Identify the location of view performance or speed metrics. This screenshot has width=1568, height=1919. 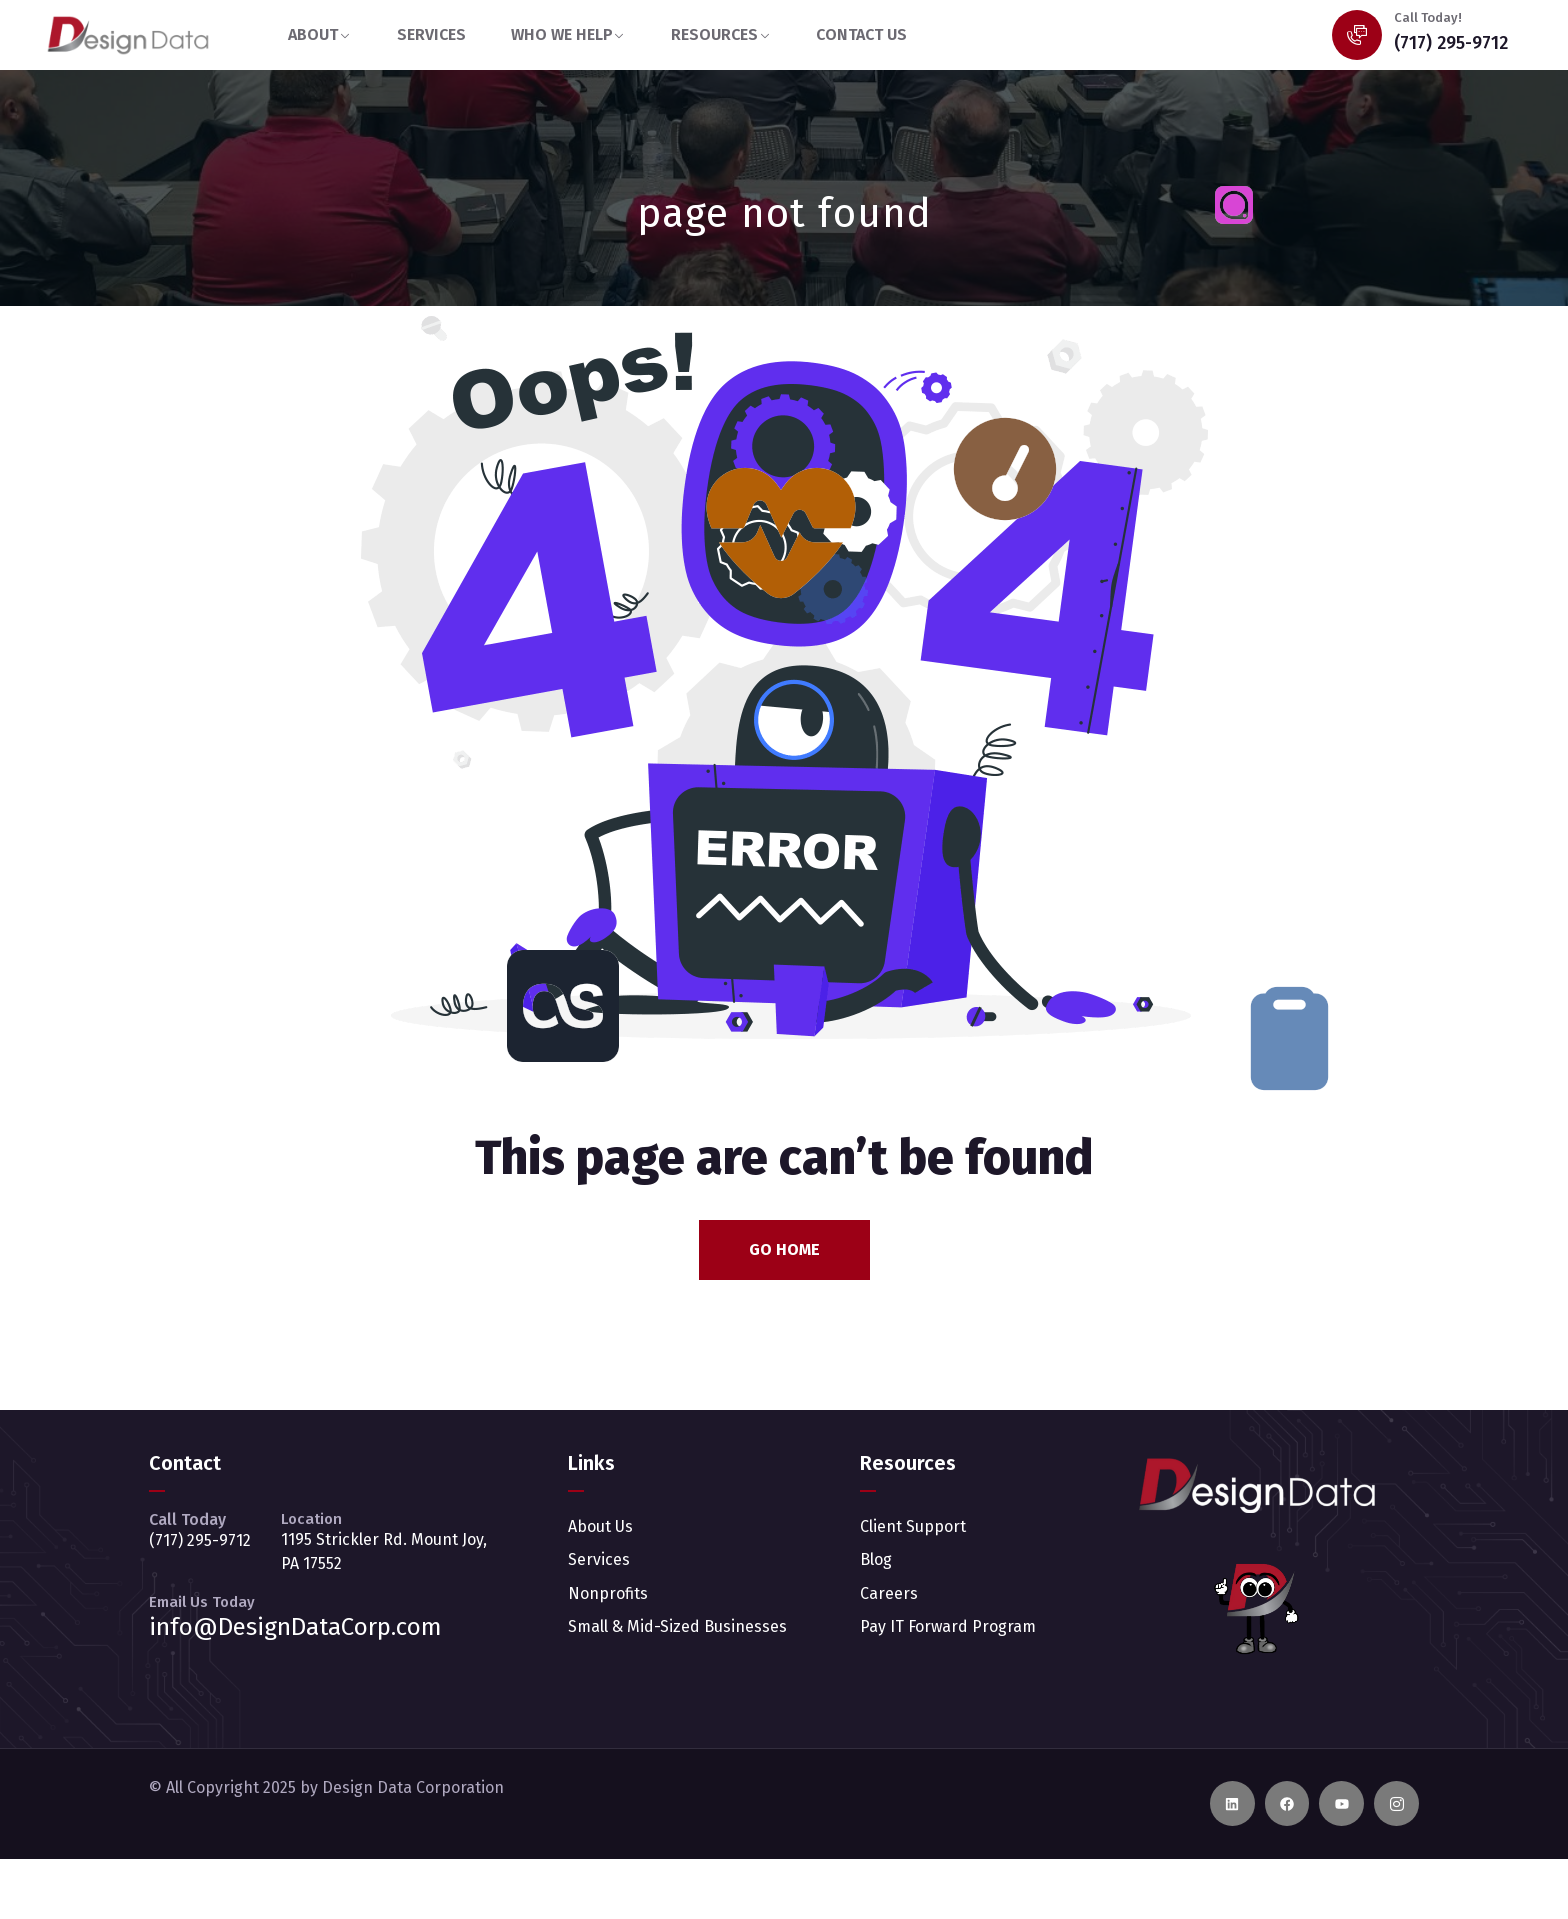
(1005, 469).